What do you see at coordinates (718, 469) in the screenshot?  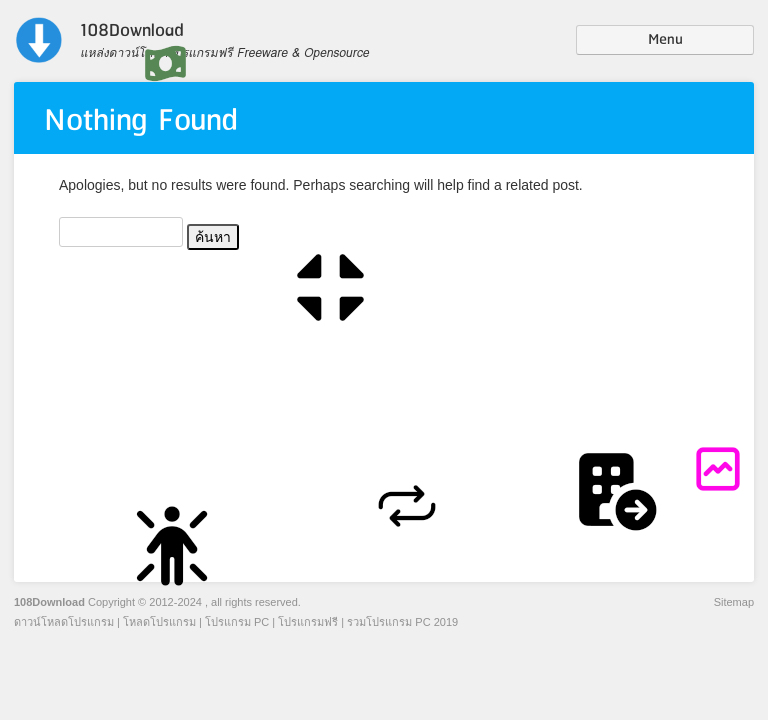 I see `view analytics or statistics` at bounding box center [718, 469].